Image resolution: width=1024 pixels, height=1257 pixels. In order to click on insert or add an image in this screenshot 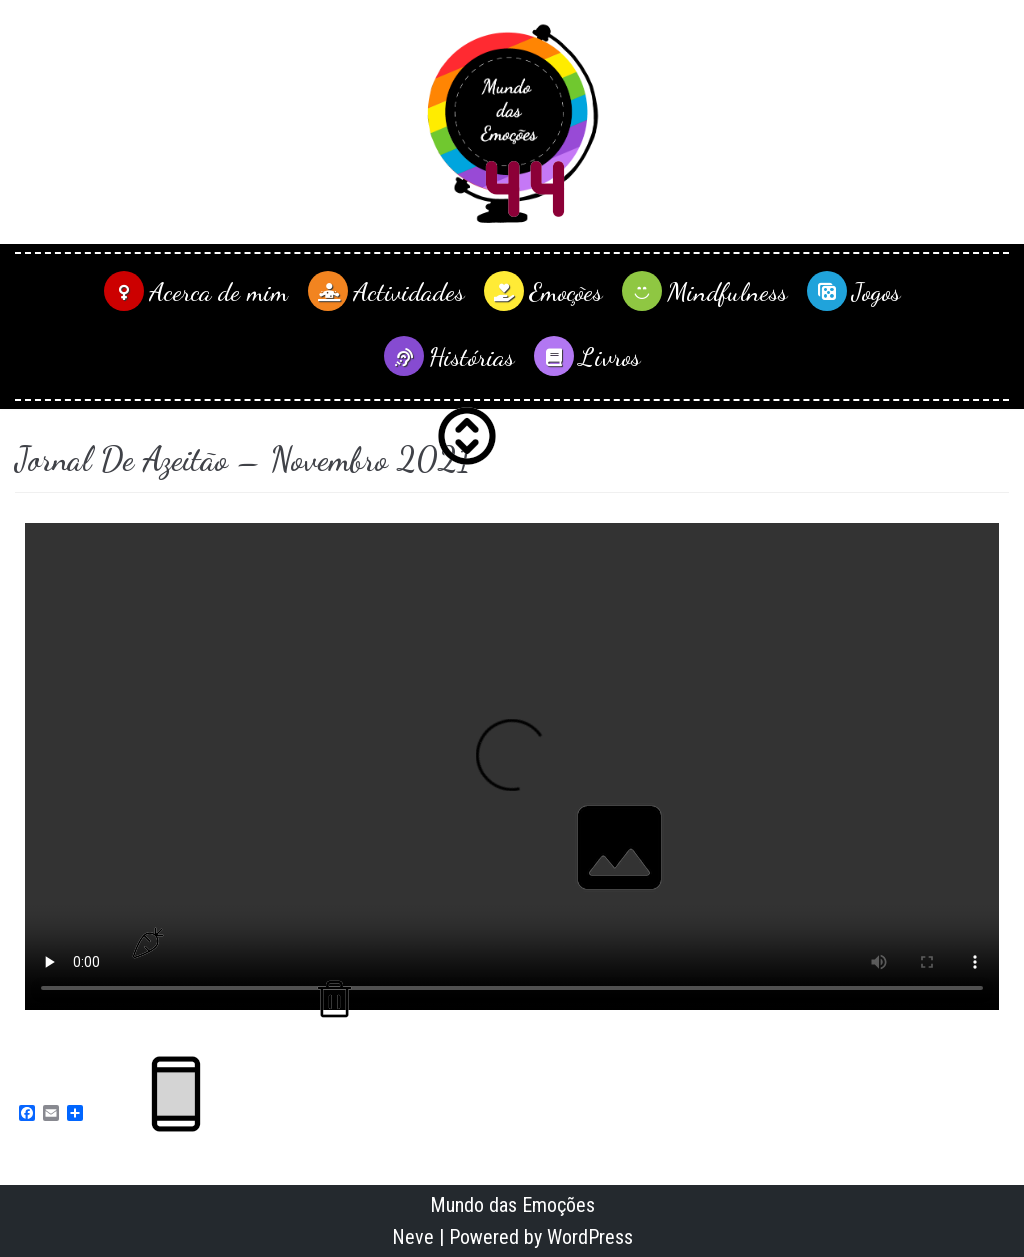, I will do `click(619, 847)`.